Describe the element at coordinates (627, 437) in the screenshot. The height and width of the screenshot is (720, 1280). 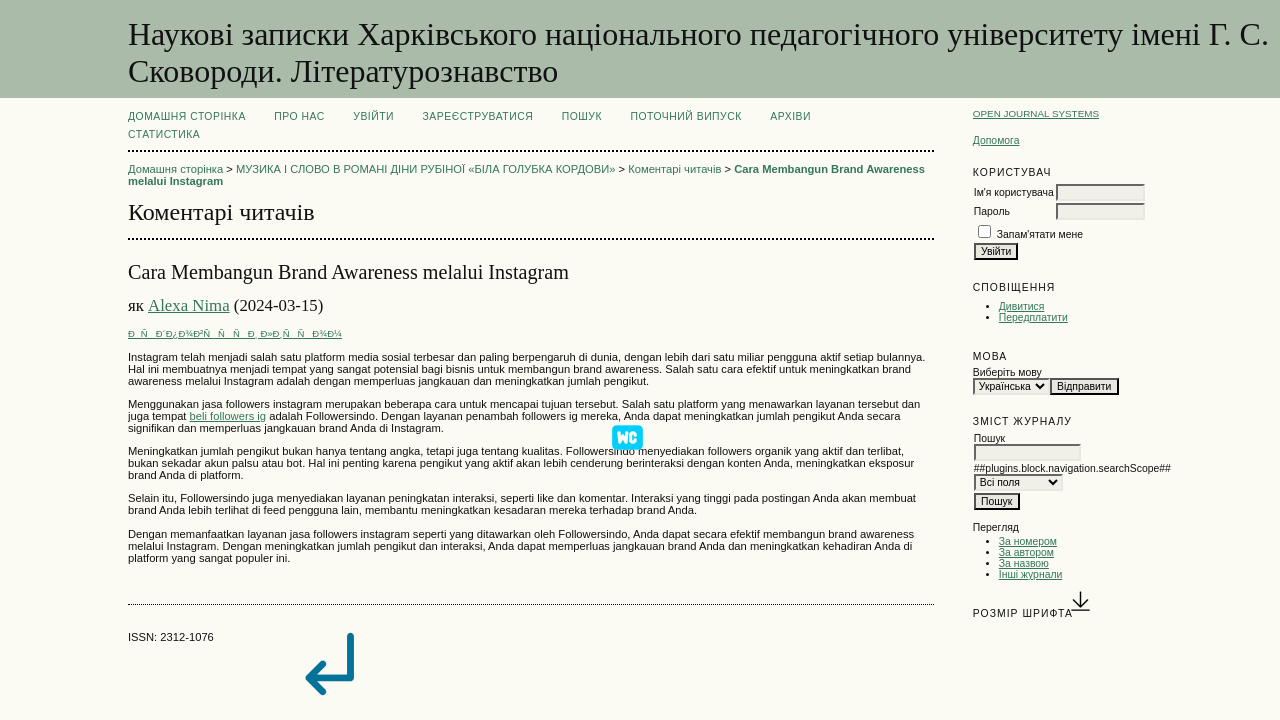
I see `indicates restroom or toilet facility nearby` at that location.